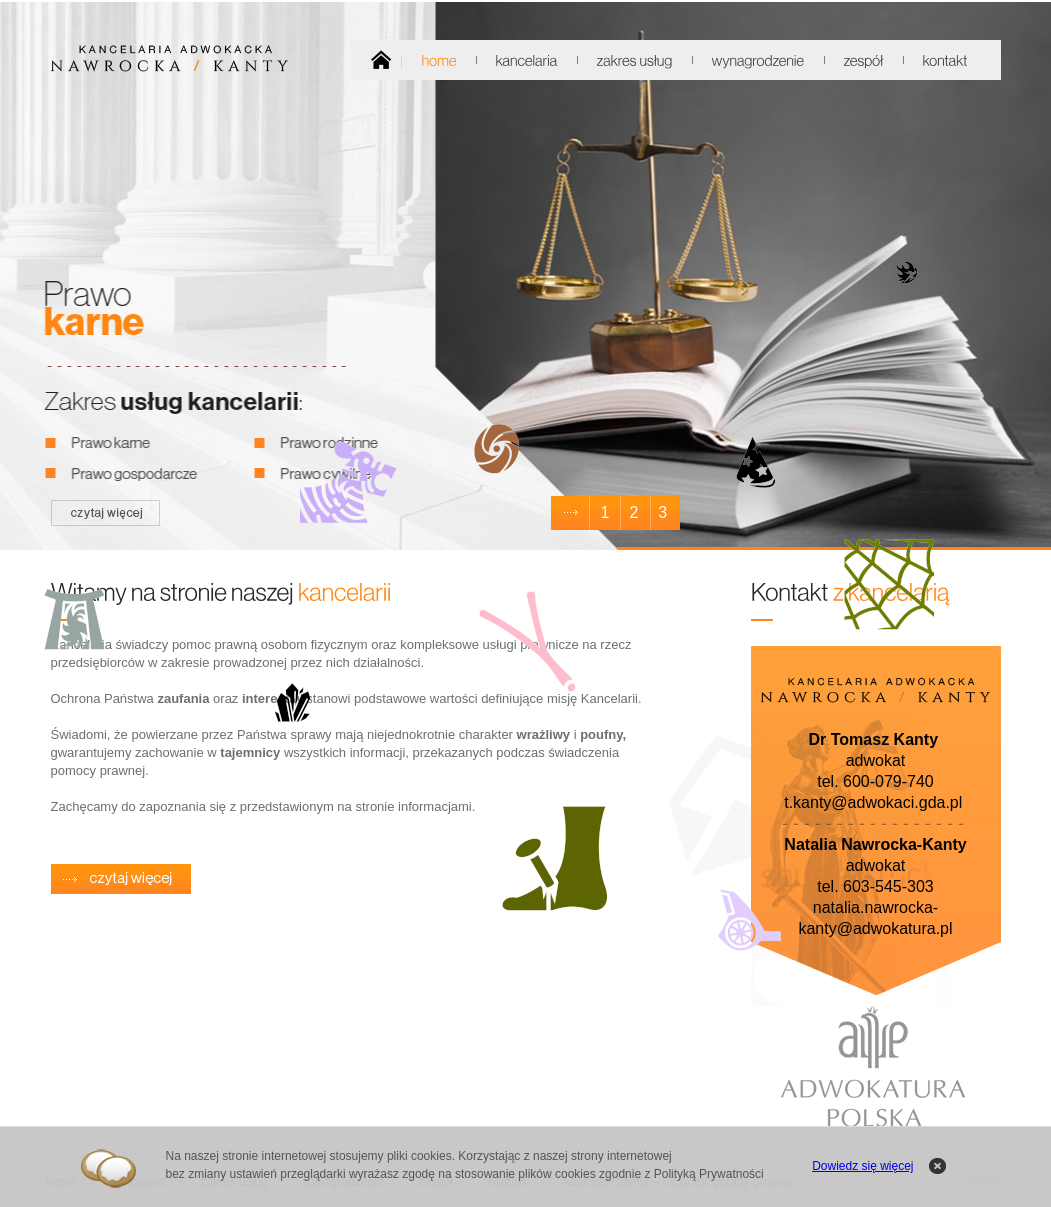 Image resolution: width=1051 pixels, height=1207 pixels. What do you see at coordinates (74, 619) in the screenshot?
I see `enter a magic portal or dimensional gateway` at bounding box center [74, 619].